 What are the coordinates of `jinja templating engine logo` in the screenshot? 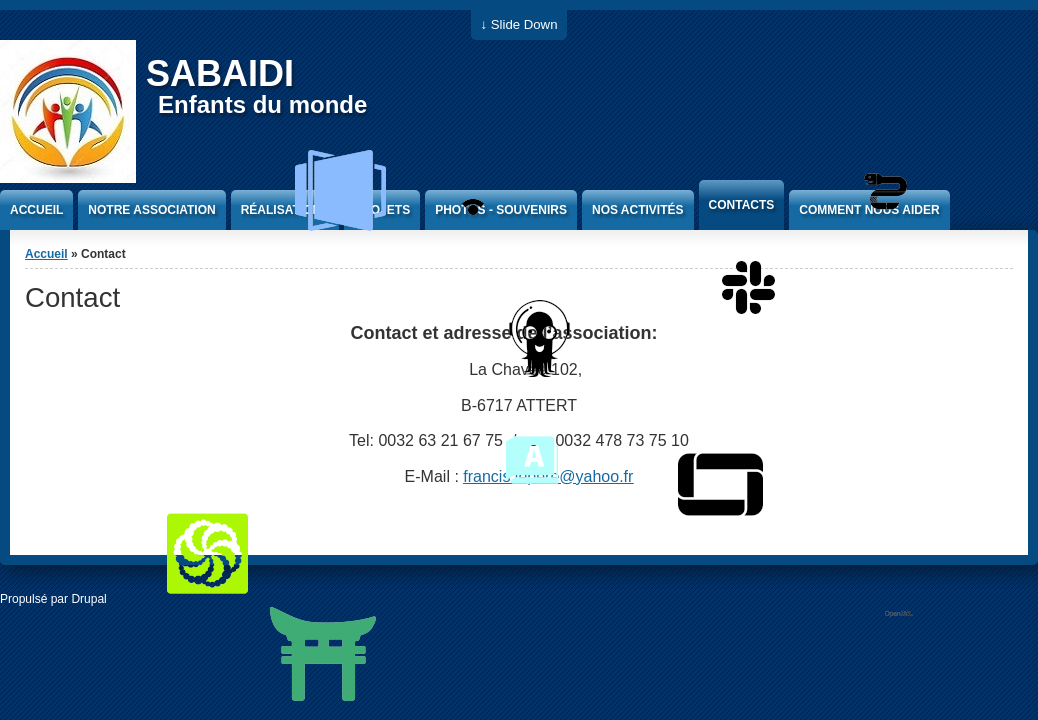 It's located at (323, 654).